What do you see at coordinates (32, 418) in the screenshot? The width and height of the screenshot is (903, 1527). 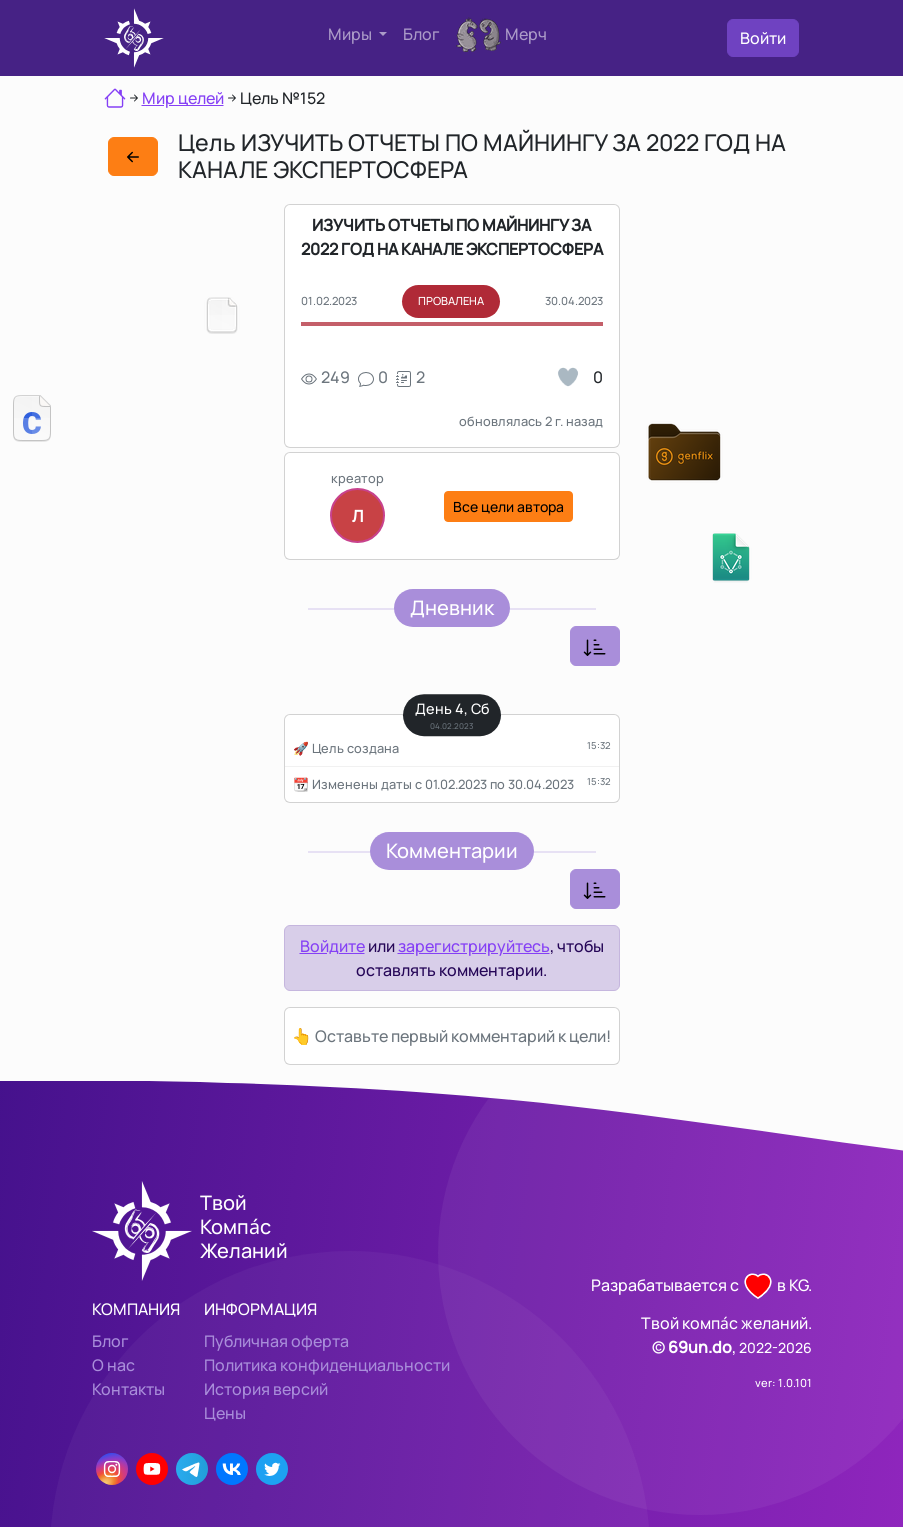 I see `a C programming language source file` at bounding box center [32, 418].